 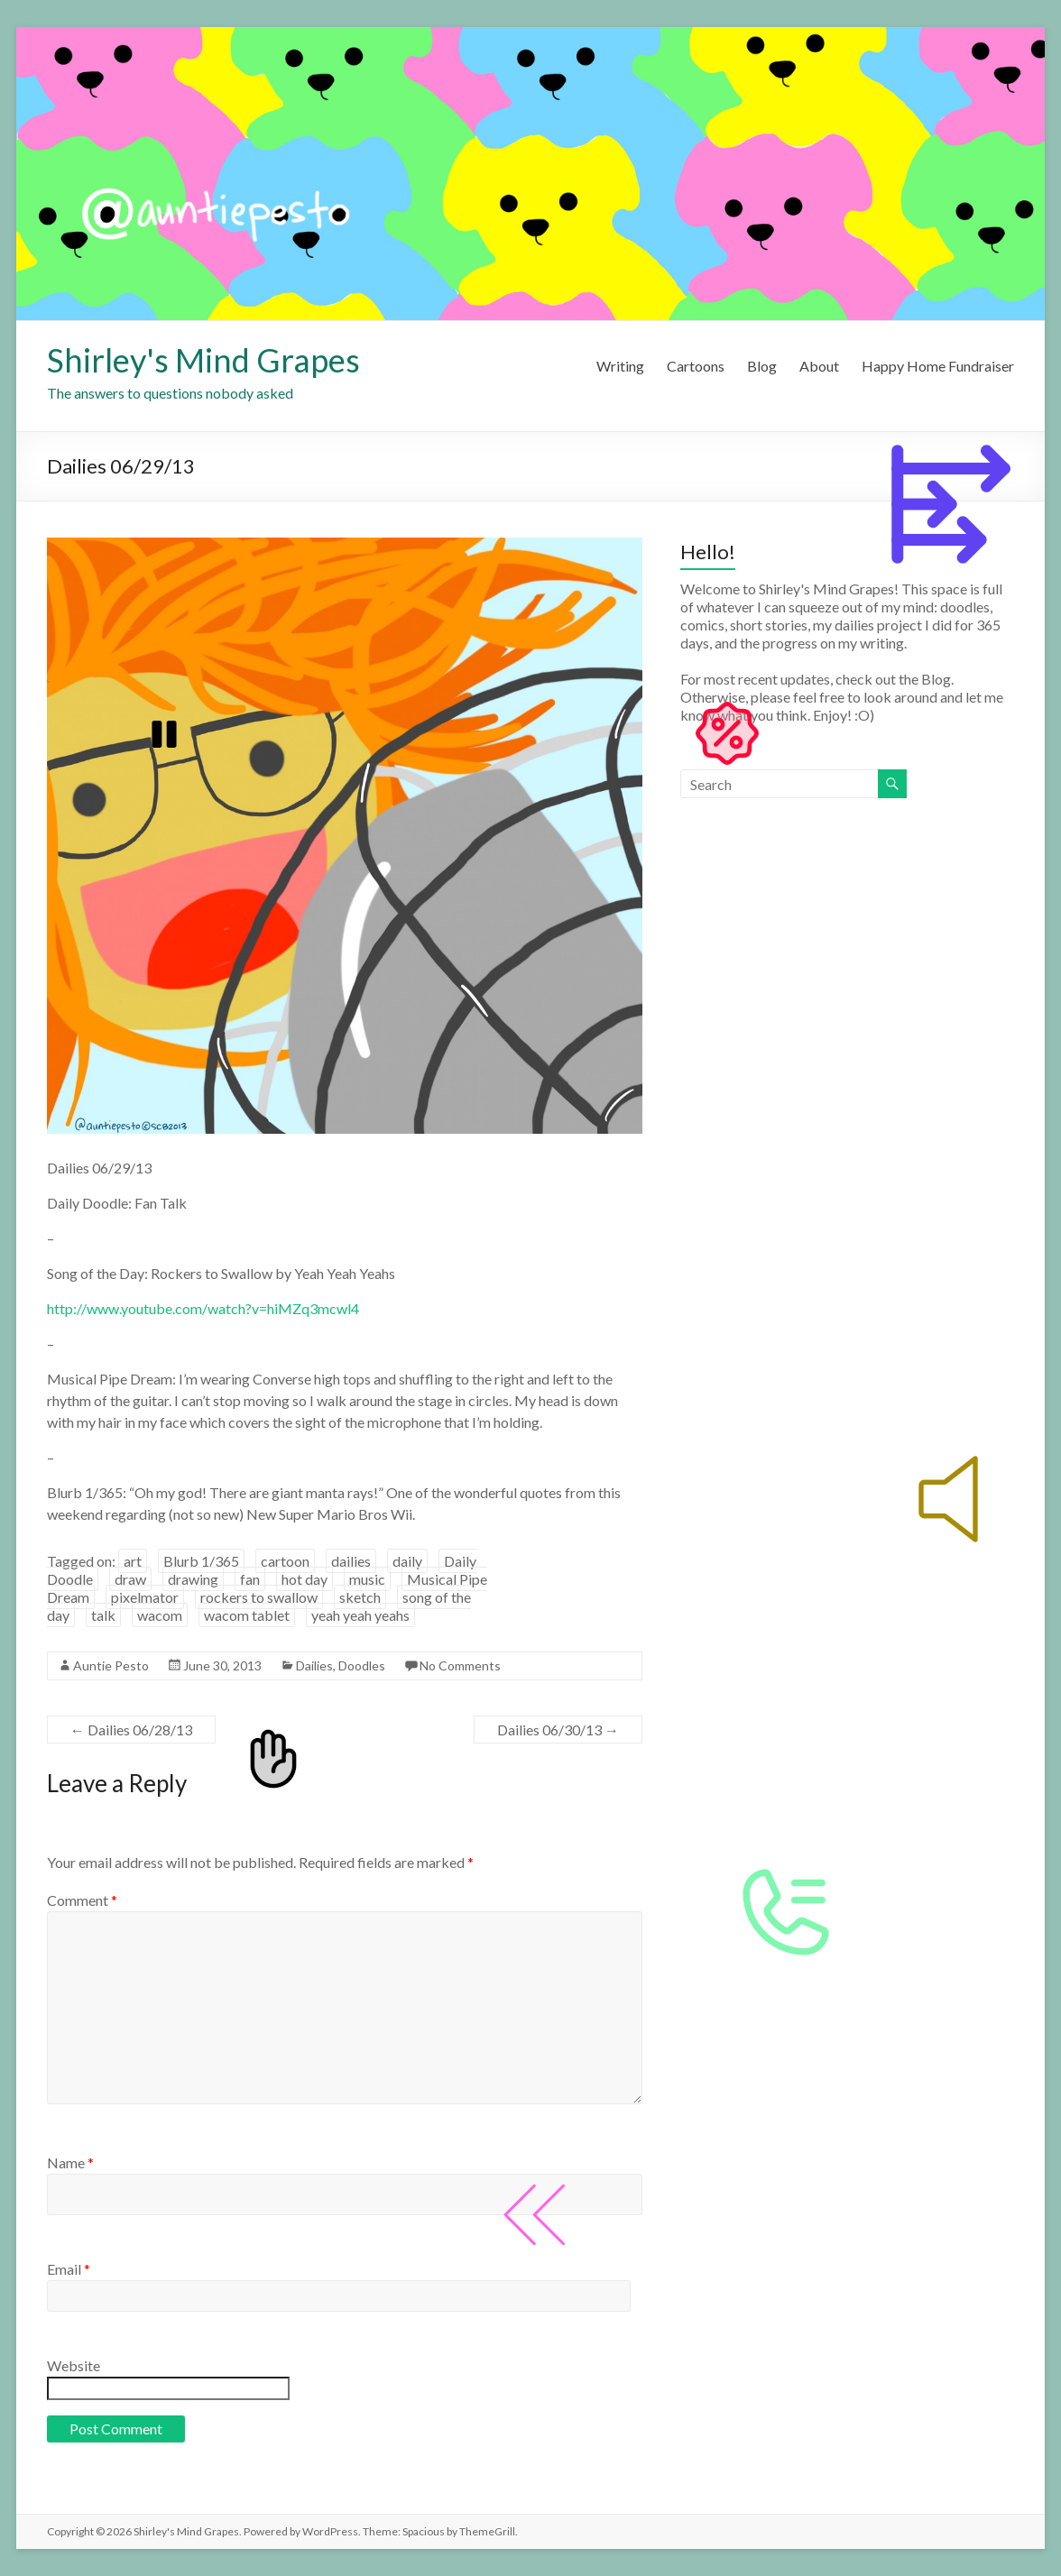 I want to click on speaker with no audio output, so click(x=962, y=1499).